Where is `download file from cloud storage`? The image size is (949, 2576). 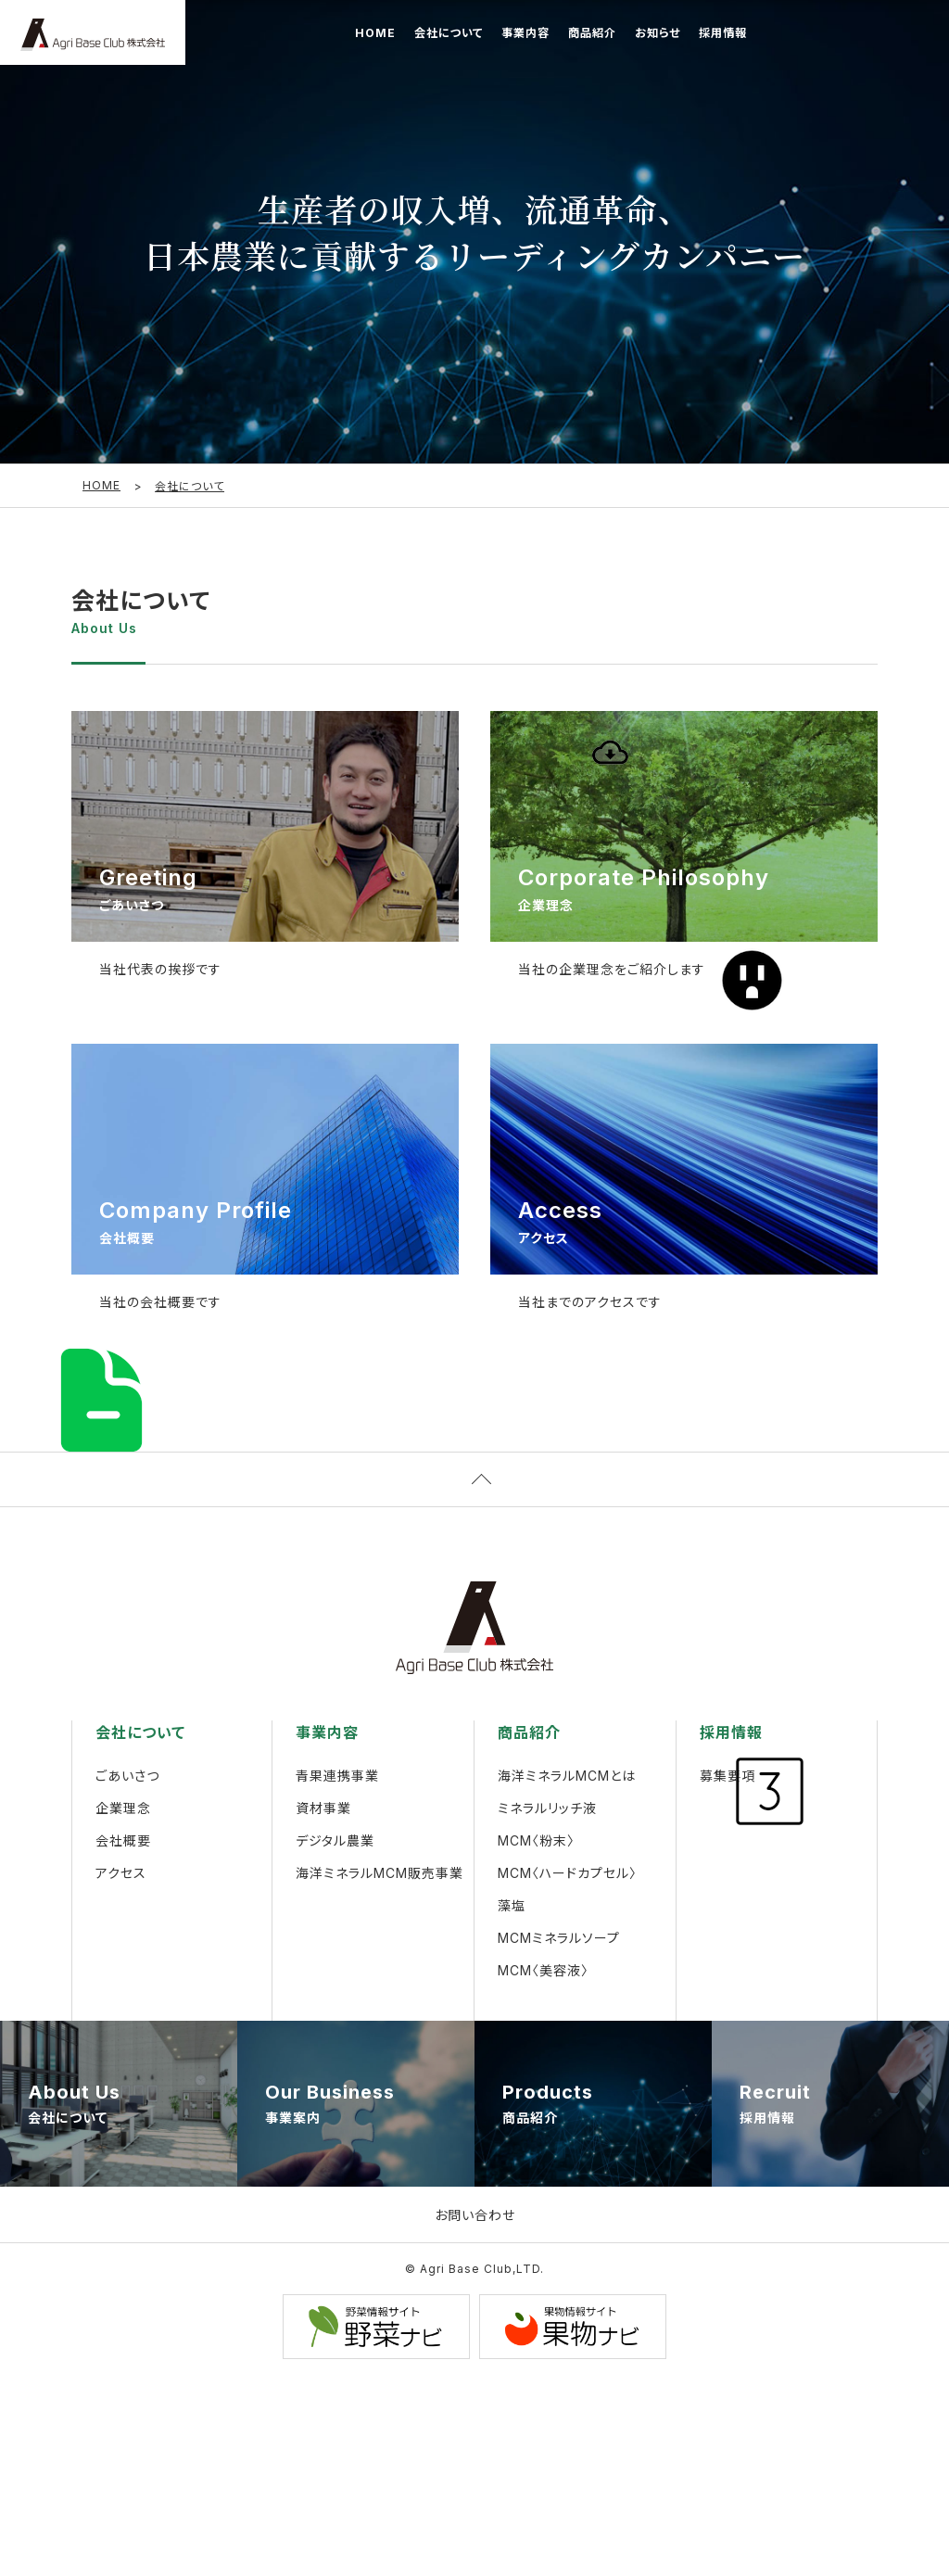
download file from cloud storage is located at coordinates (610, 752).